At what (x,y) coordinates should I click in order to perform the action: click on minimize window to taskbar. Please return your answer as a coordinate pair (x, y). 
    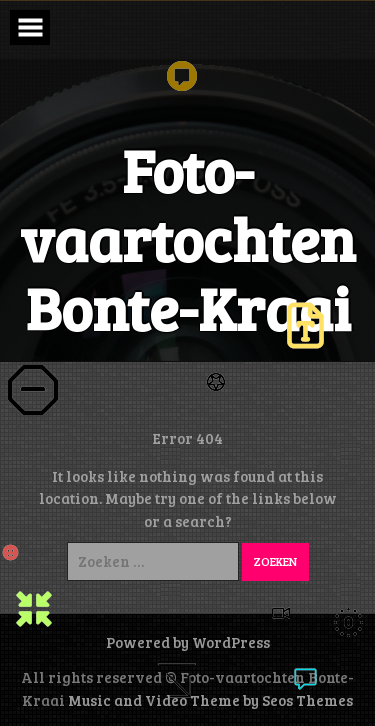
    Looking at the image, I should click on (34, 609).